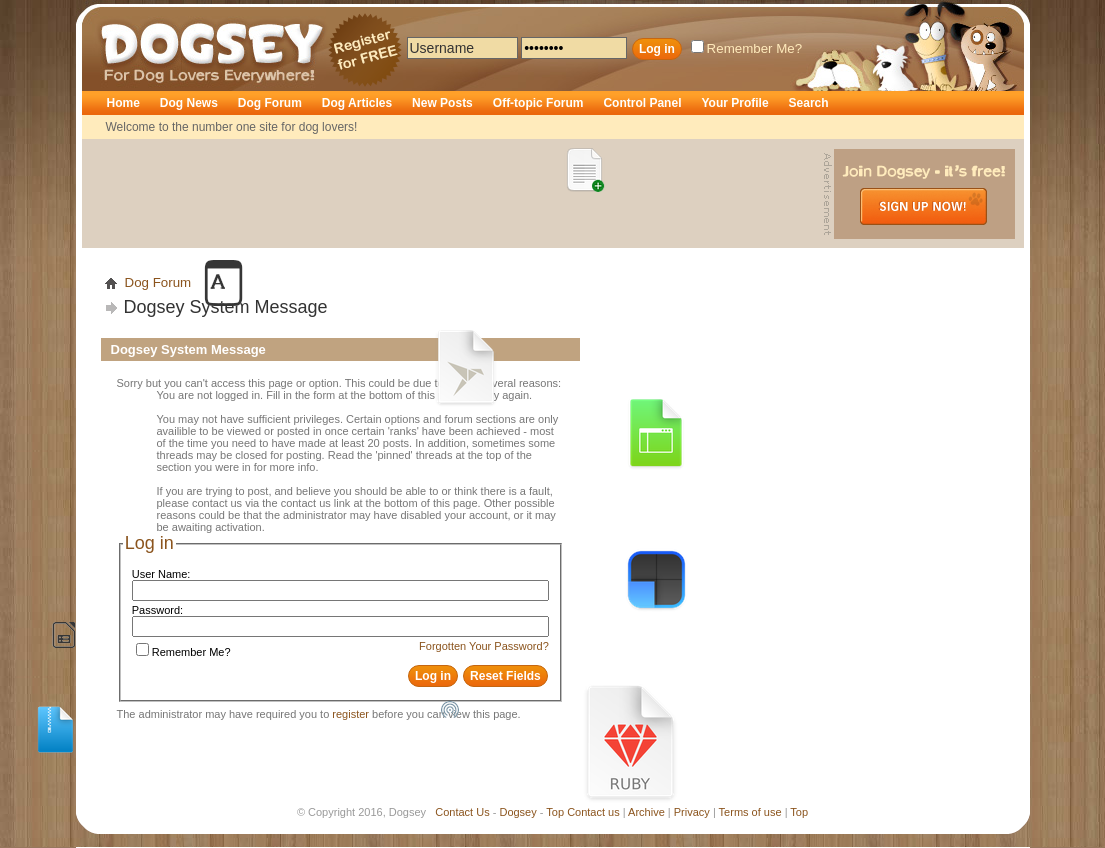 The image size is (1105, 848). Describe the element at coordinates (466, 368) in the screenshot. I see `snap package file type indicator` at that location.